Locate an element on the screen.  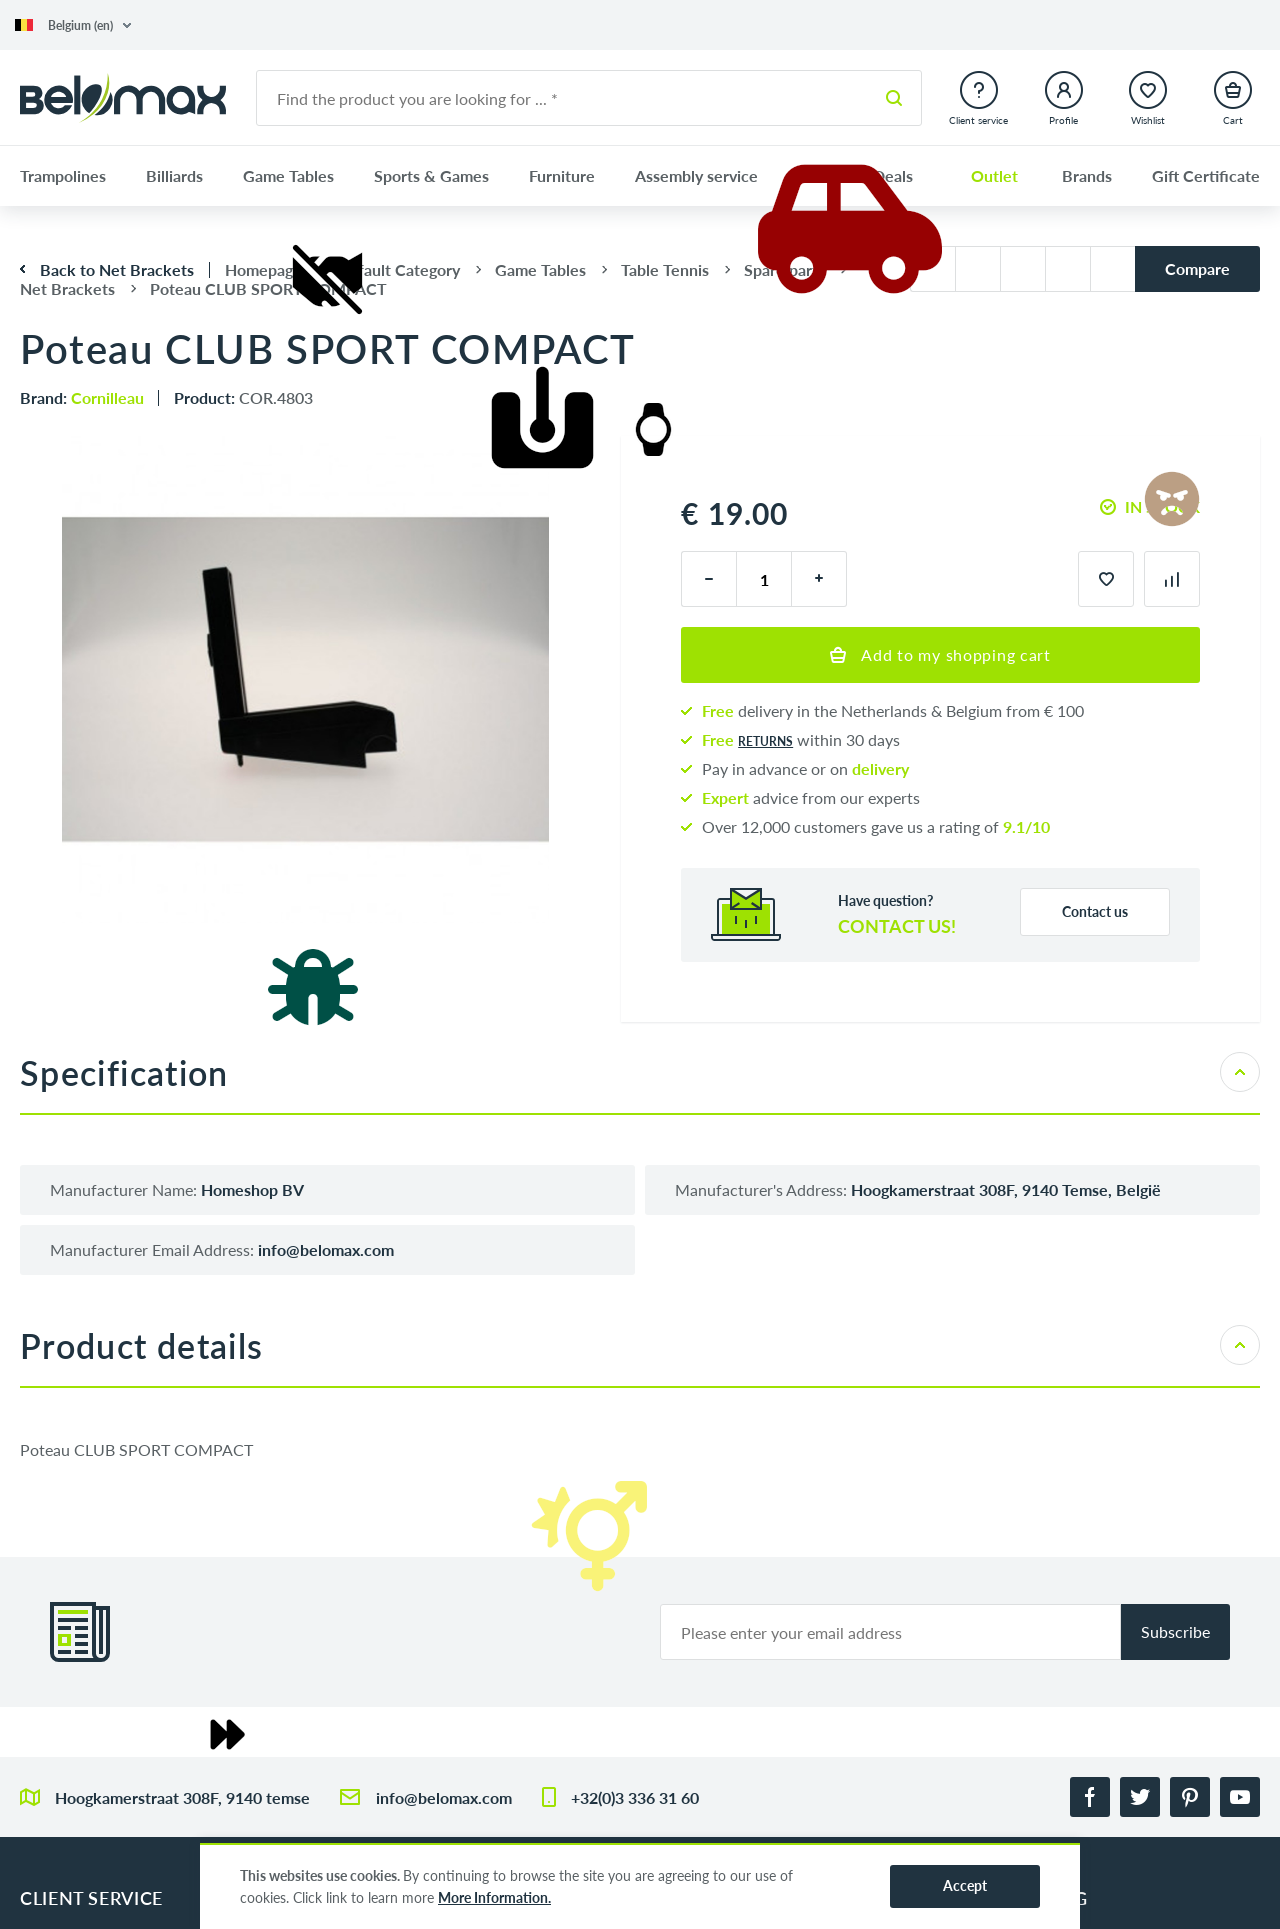
react to a post with anger is located at coordinates (1172, 499).